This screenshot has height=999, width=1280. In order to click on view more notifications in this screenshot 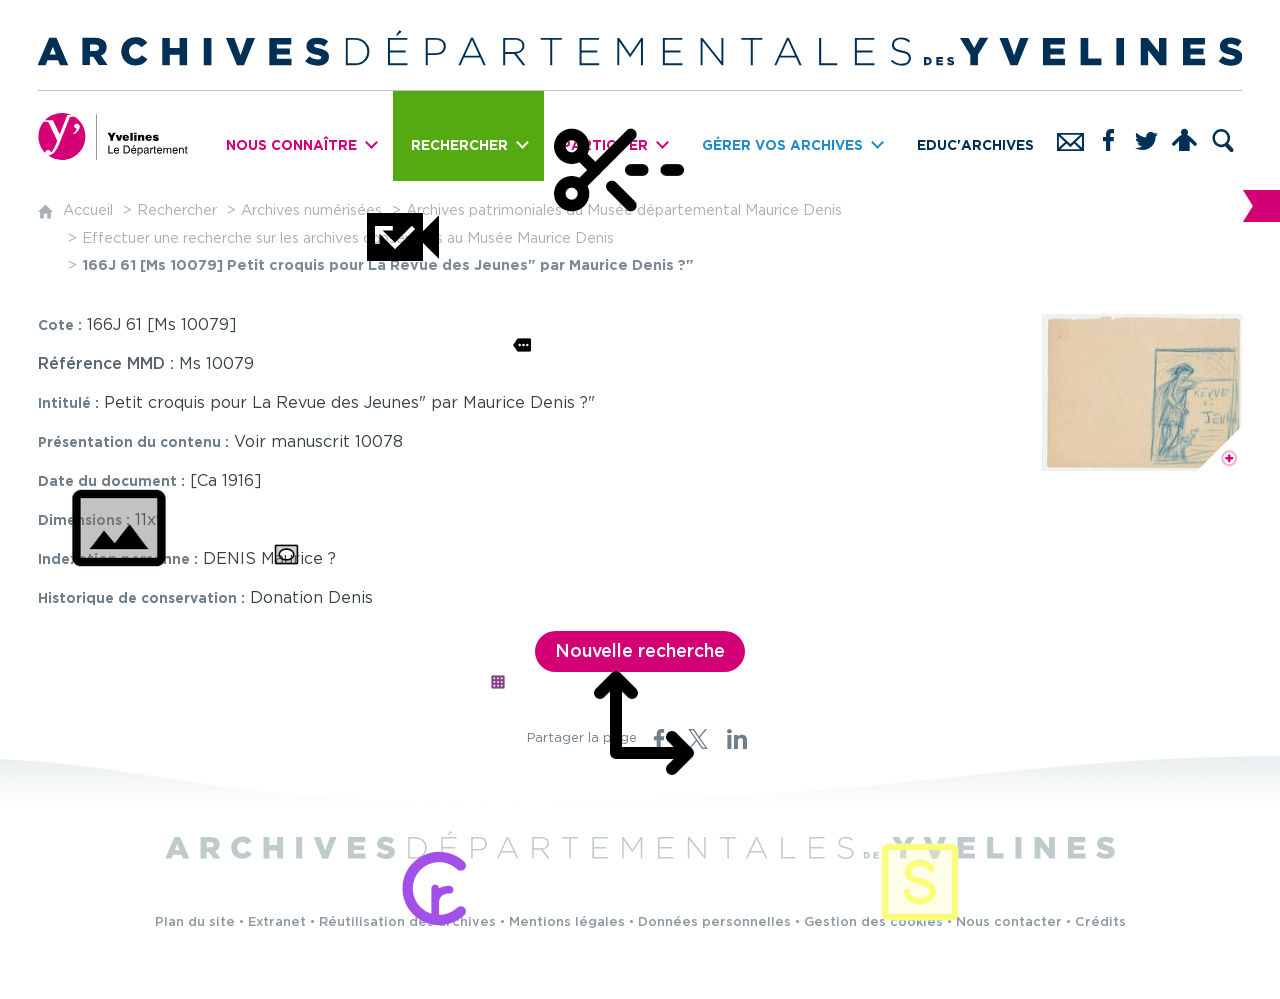, I will do `click(522, 345)`.